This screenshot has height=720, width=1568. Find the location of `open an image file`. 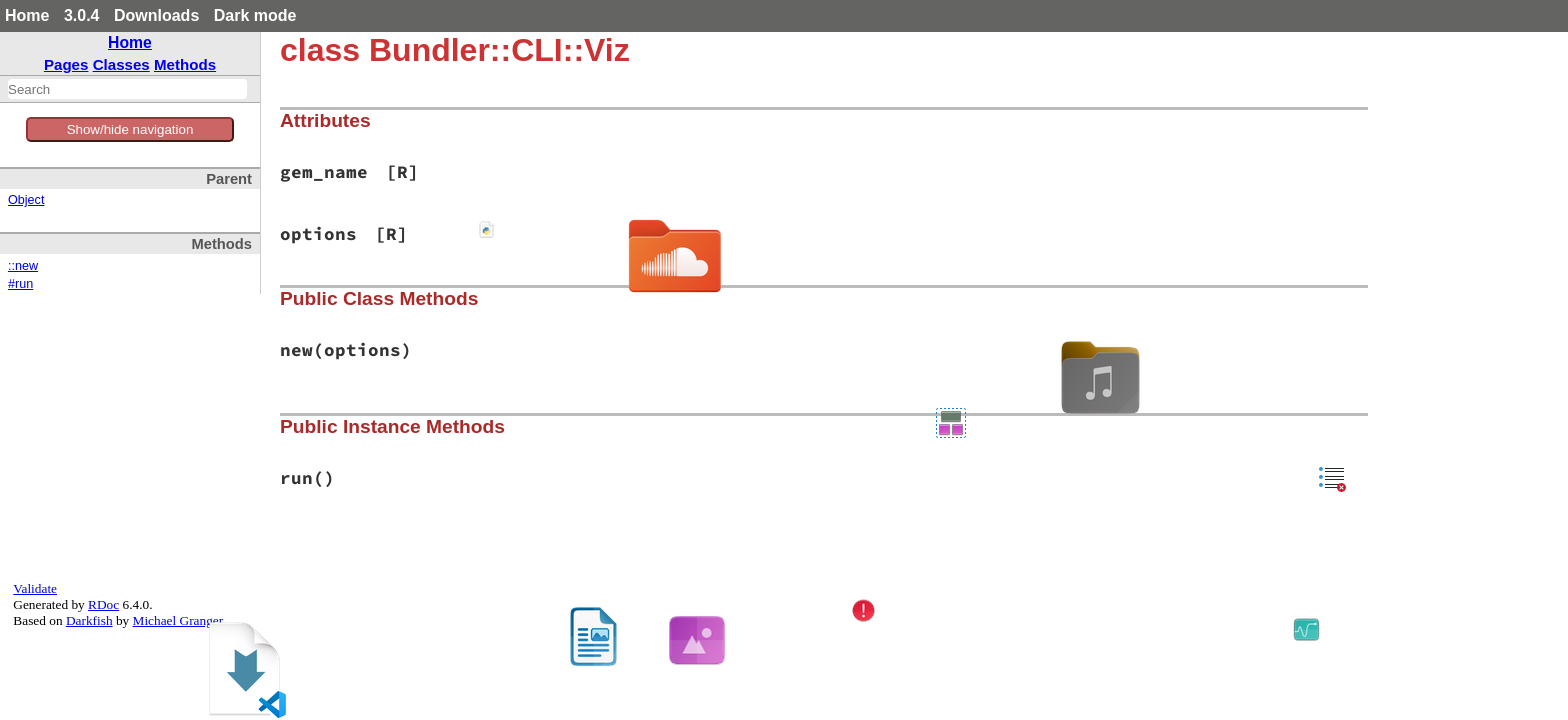

open an image file is located at coordinates (697, 639).